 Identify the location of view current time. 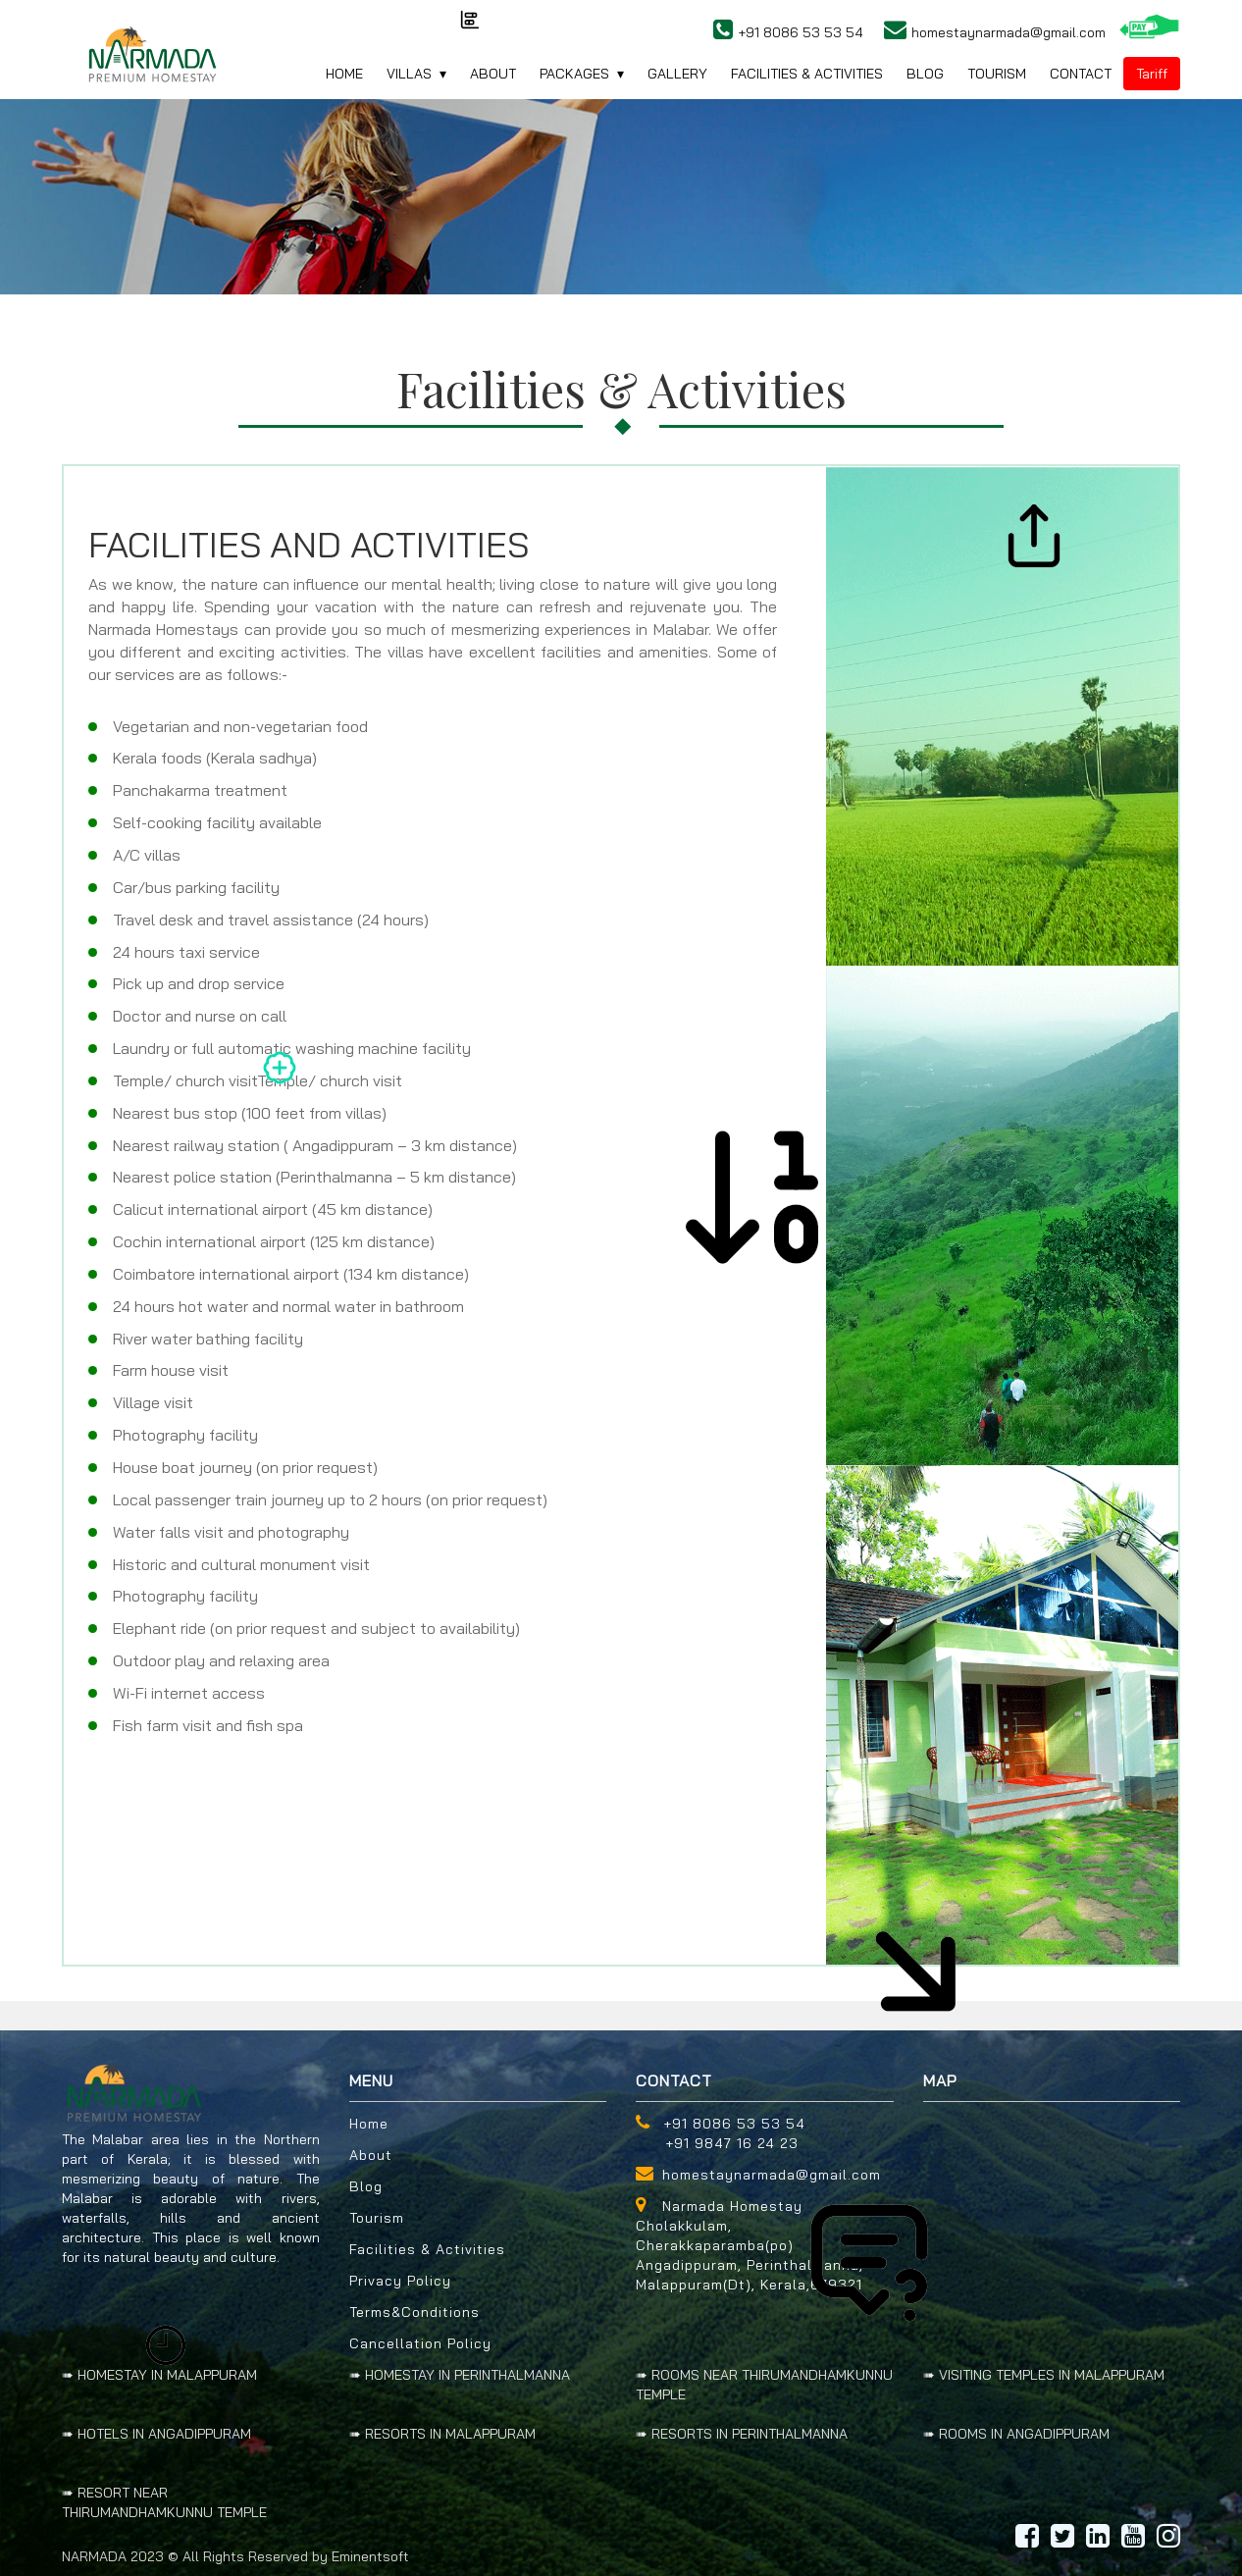
(166, 2345).